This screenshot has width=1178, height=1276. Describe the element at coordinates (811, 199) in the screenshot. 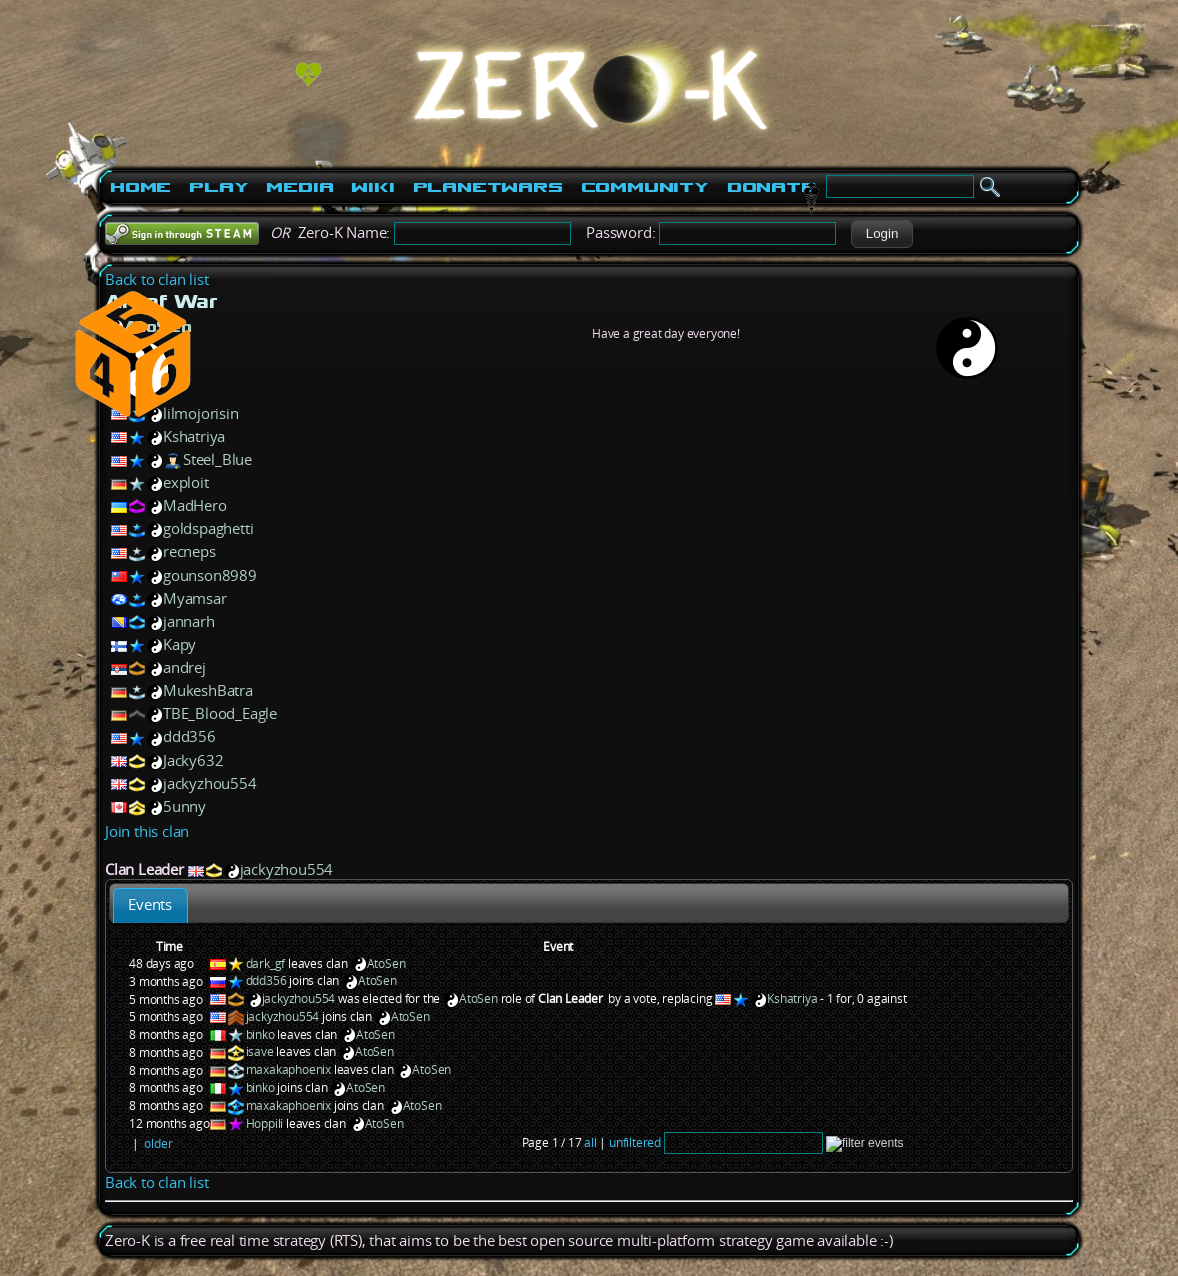

I see `dessert or sweet treats category` at that location.